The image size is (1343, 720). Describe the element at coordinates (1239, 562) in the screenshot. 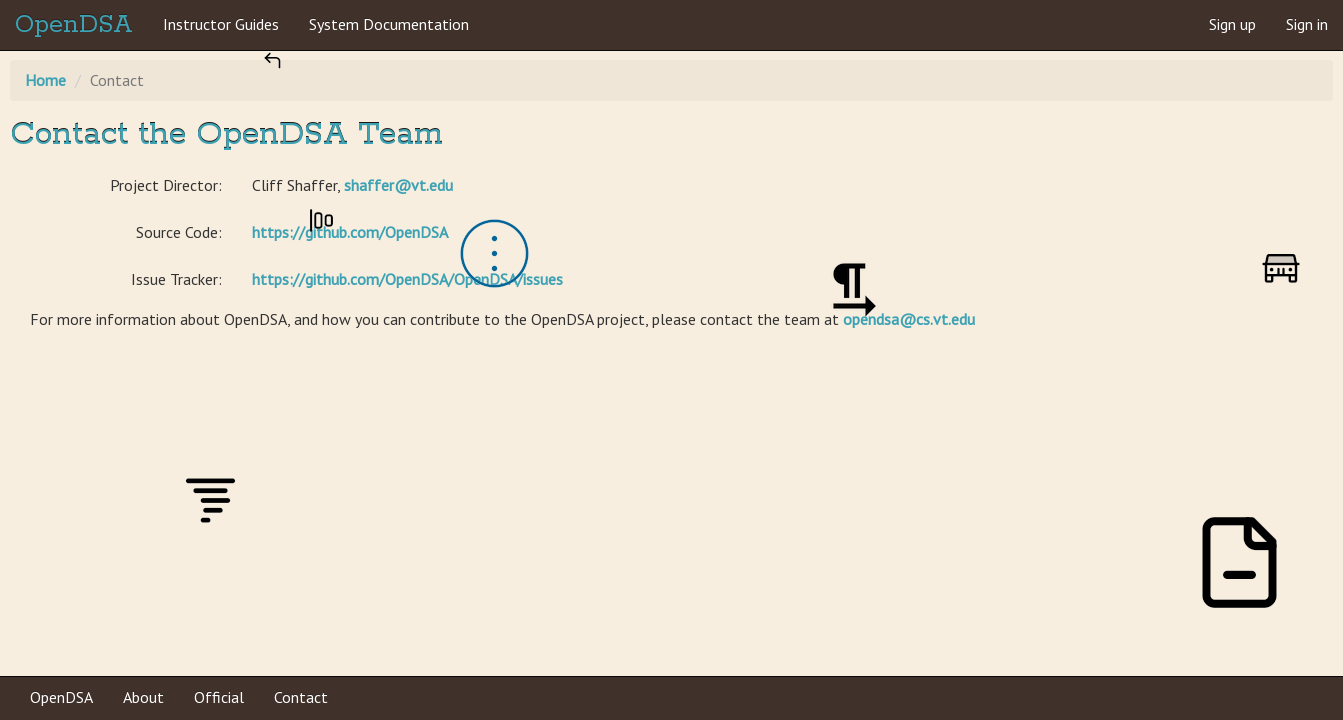

I see `remove a file or document` at that location.